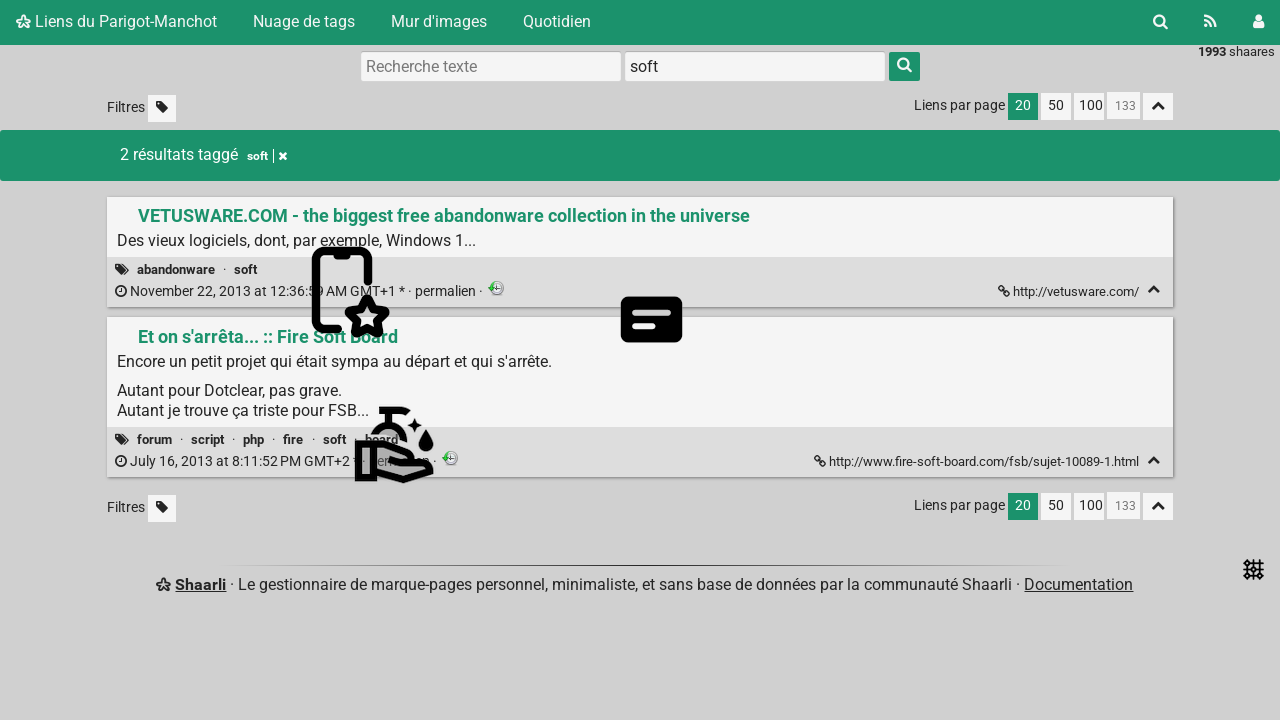 Image resolution: width=1280 pixels, height=720 pixels. I want to click on view payment or check details, so click(651, 319).